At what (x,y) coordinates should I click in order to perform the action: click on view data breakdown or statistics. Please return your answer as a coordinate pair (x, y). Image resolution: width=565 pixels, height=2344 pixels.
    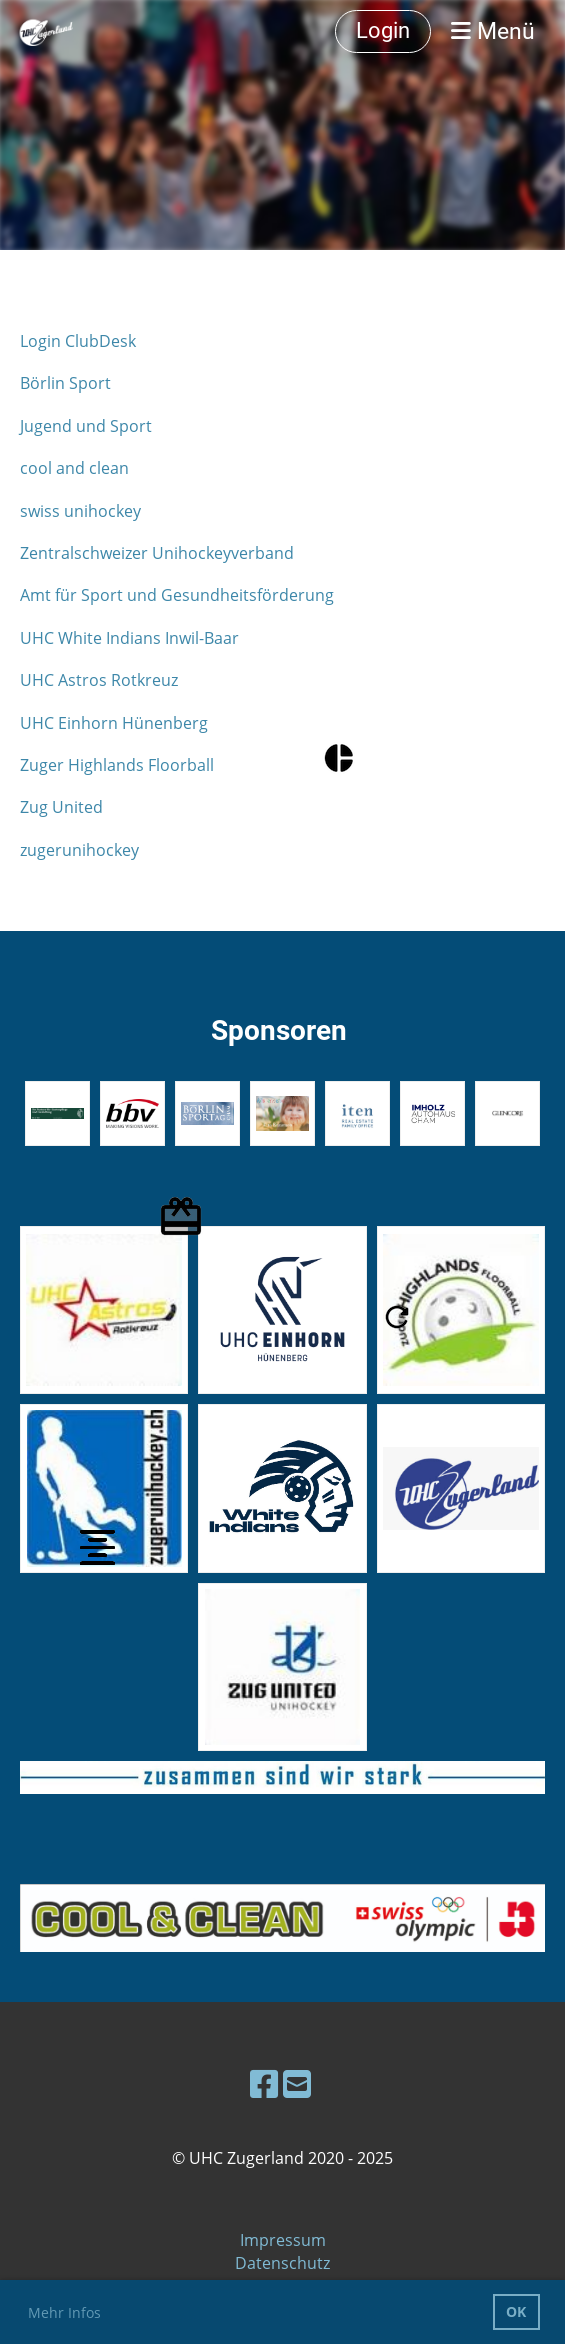
    Looking at the image, I should click on (339, 758).